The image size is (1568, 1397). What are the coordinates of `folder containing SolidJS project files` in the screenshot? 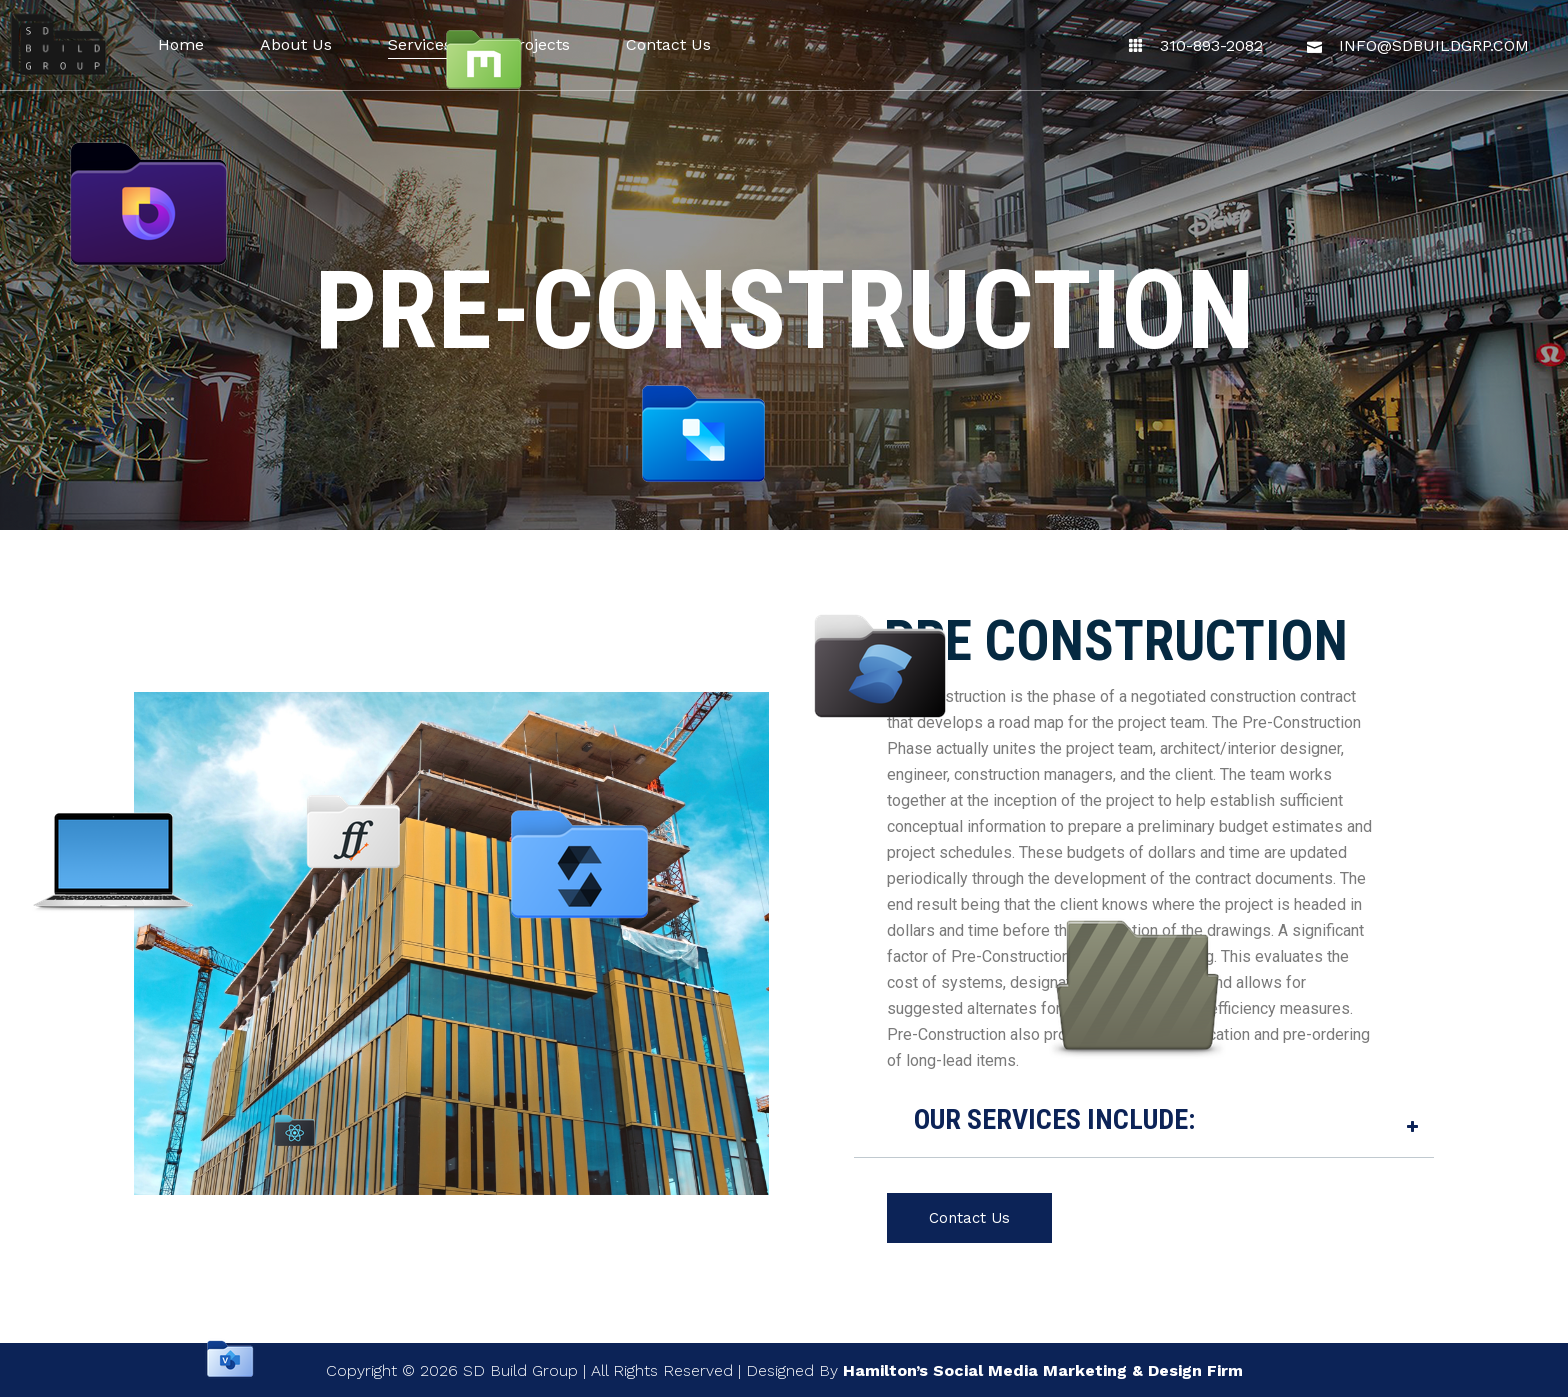 It's located at (879, 669).